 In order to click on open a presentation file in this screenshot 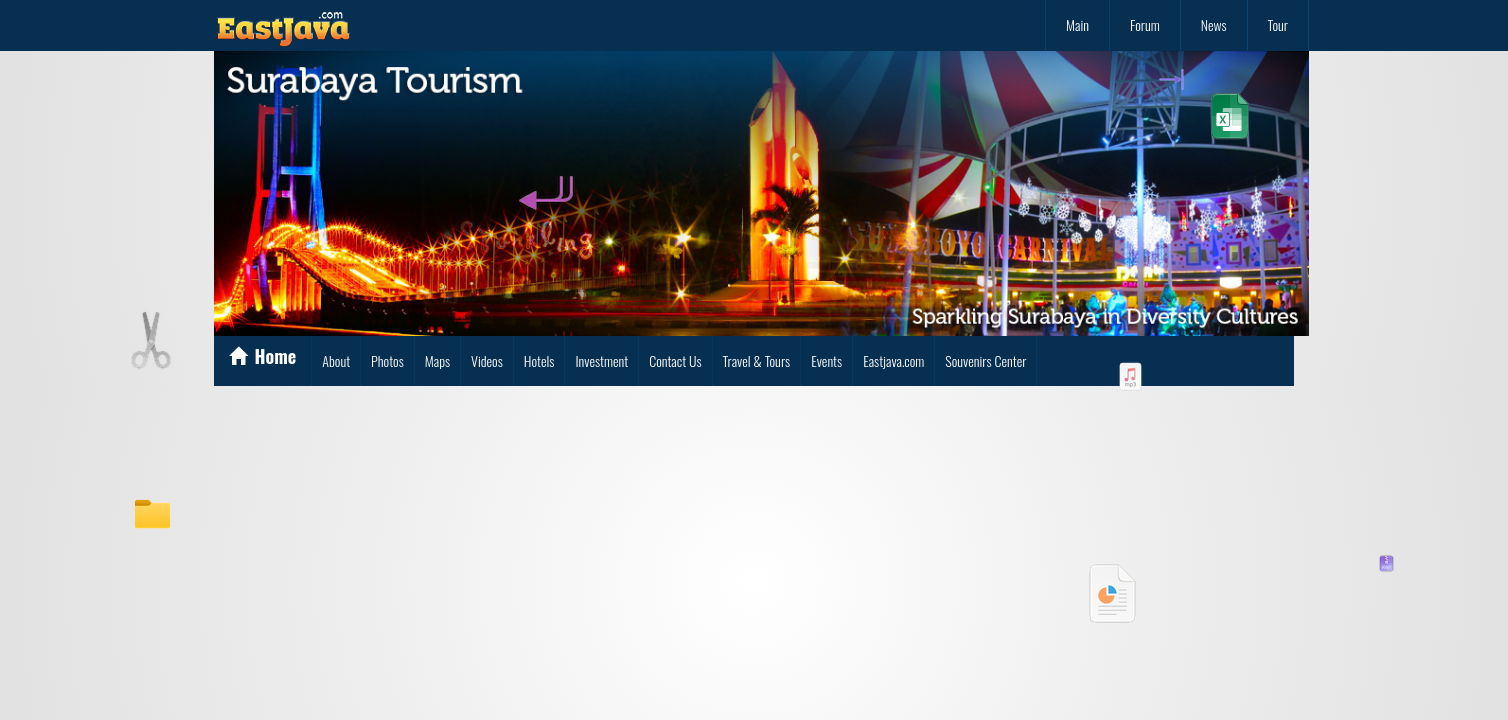, I will do `click(1112, 593)`.